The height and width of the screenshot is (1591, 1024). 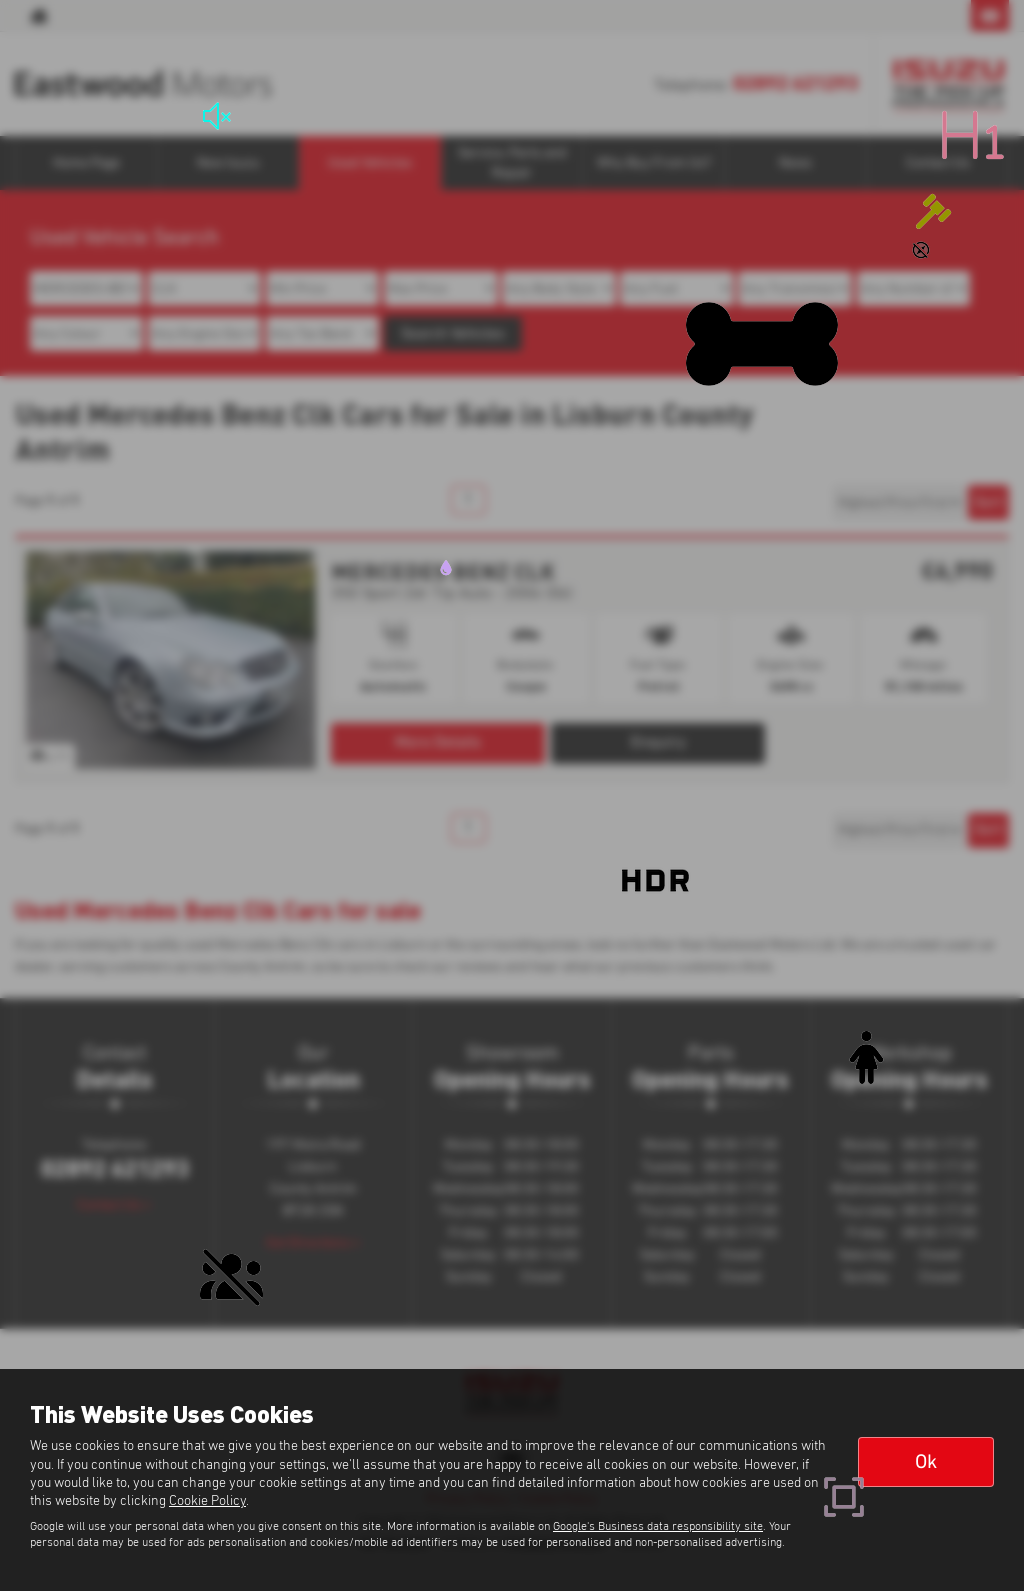 I want to click on disable group or team features, so click(x=231, y=1277).